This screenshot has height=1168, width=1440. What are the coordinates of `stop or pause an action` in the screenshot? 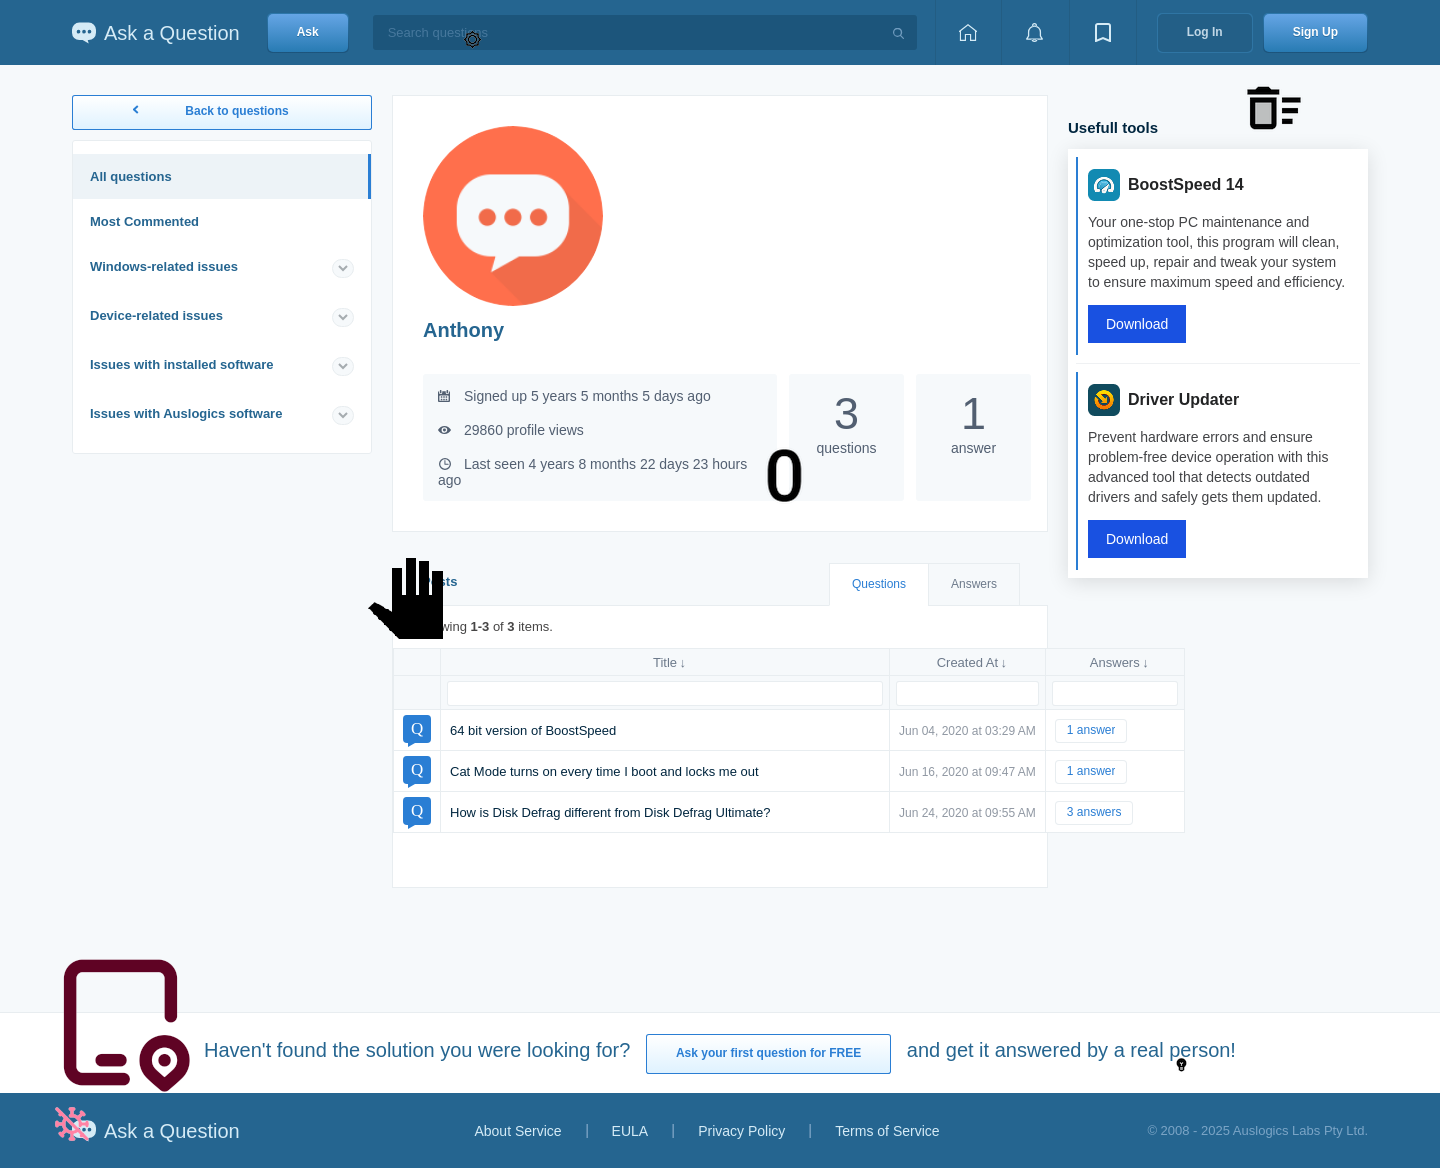 It's located at (405, 598).